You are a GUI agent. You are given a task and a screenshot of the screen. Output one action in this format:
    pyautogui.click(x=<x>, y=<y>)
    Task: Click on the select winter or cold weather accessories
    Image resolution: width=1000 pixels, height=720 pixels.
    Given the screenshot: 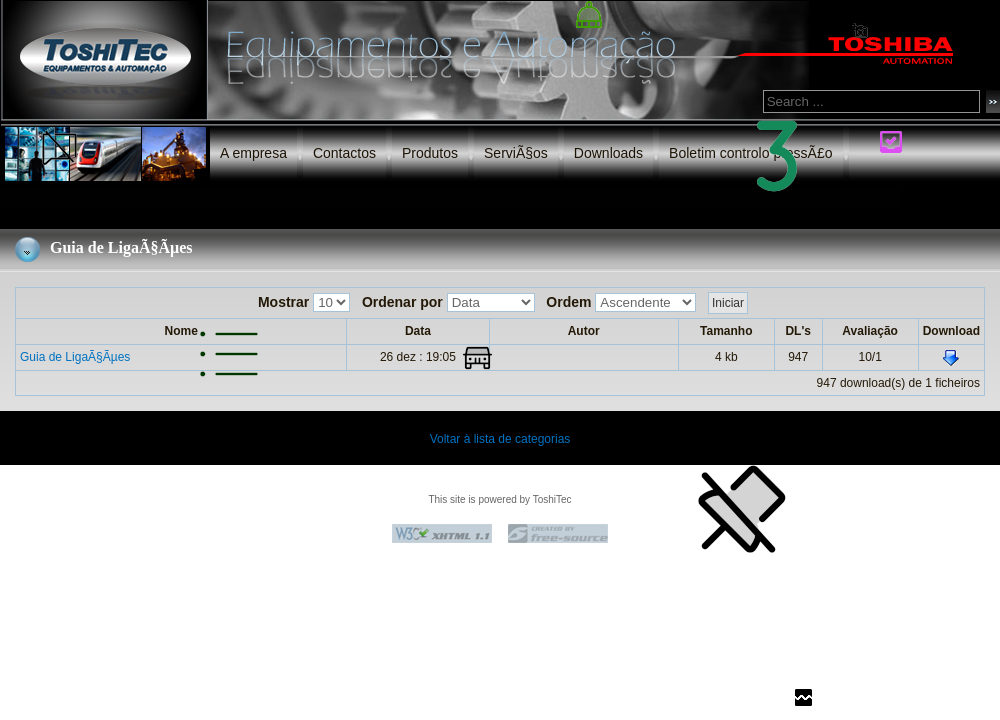 What is the action you would take?
    pyautogui.click(x=589, y=16)
    